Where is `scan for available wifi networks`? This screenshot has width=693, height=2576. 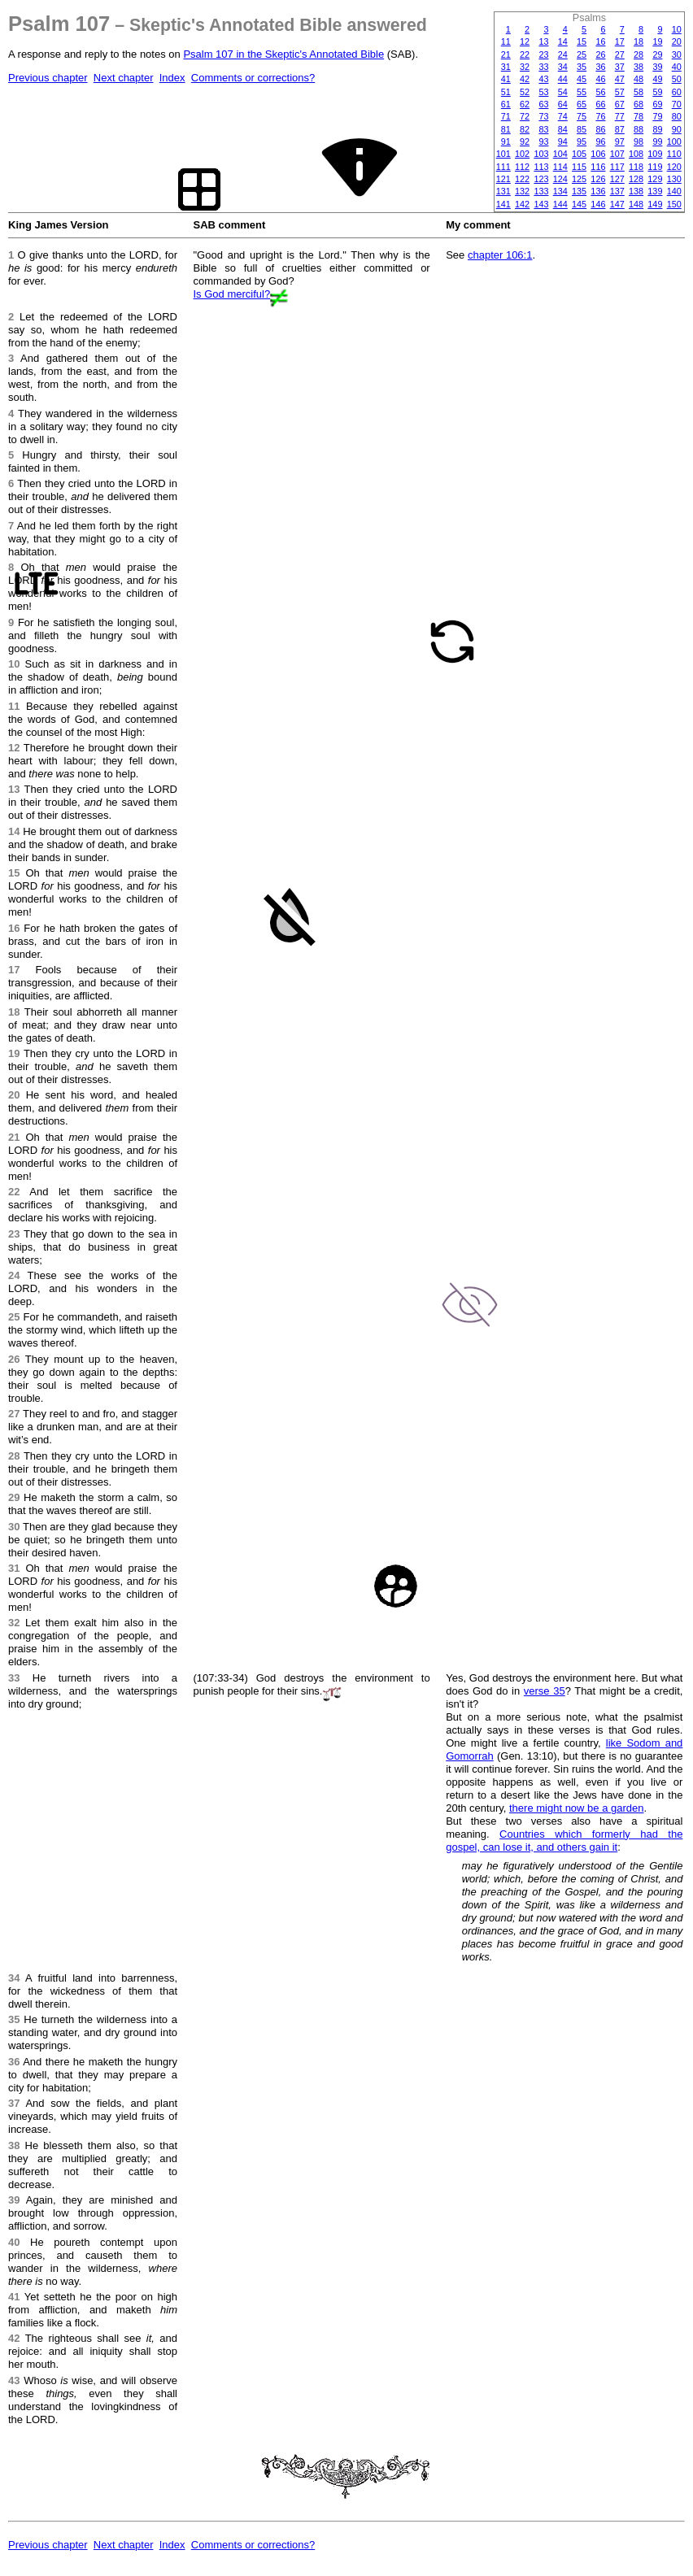
scan for available wifi networks is located at coordinates (360, 168).